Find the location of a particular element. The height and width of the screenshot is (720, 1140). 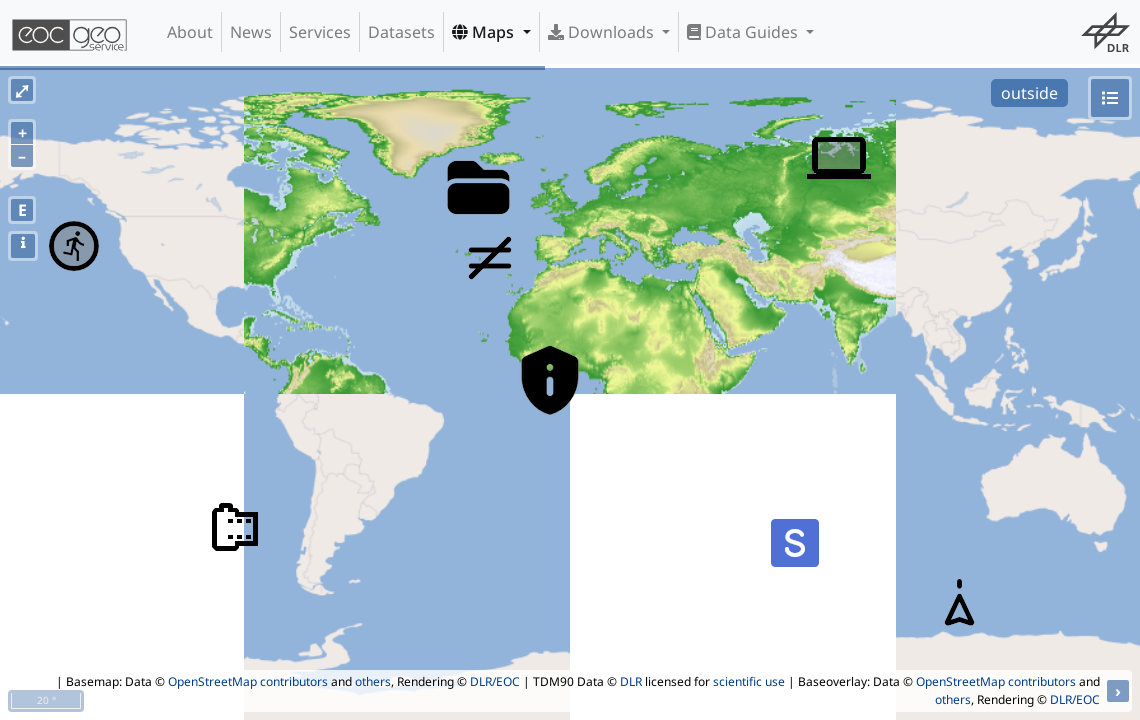

view privacy policy or settings is located at coordinates (550, 380).